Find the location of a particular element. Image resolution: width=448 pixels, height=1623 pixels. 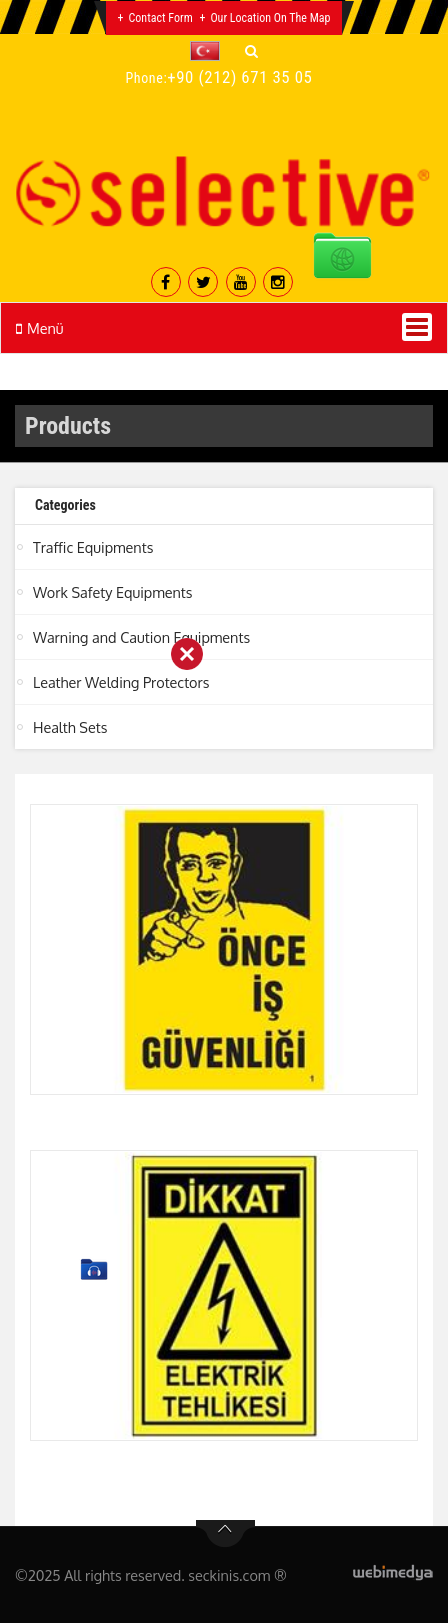

folder containing html web files is located at coordinates (342, 255).